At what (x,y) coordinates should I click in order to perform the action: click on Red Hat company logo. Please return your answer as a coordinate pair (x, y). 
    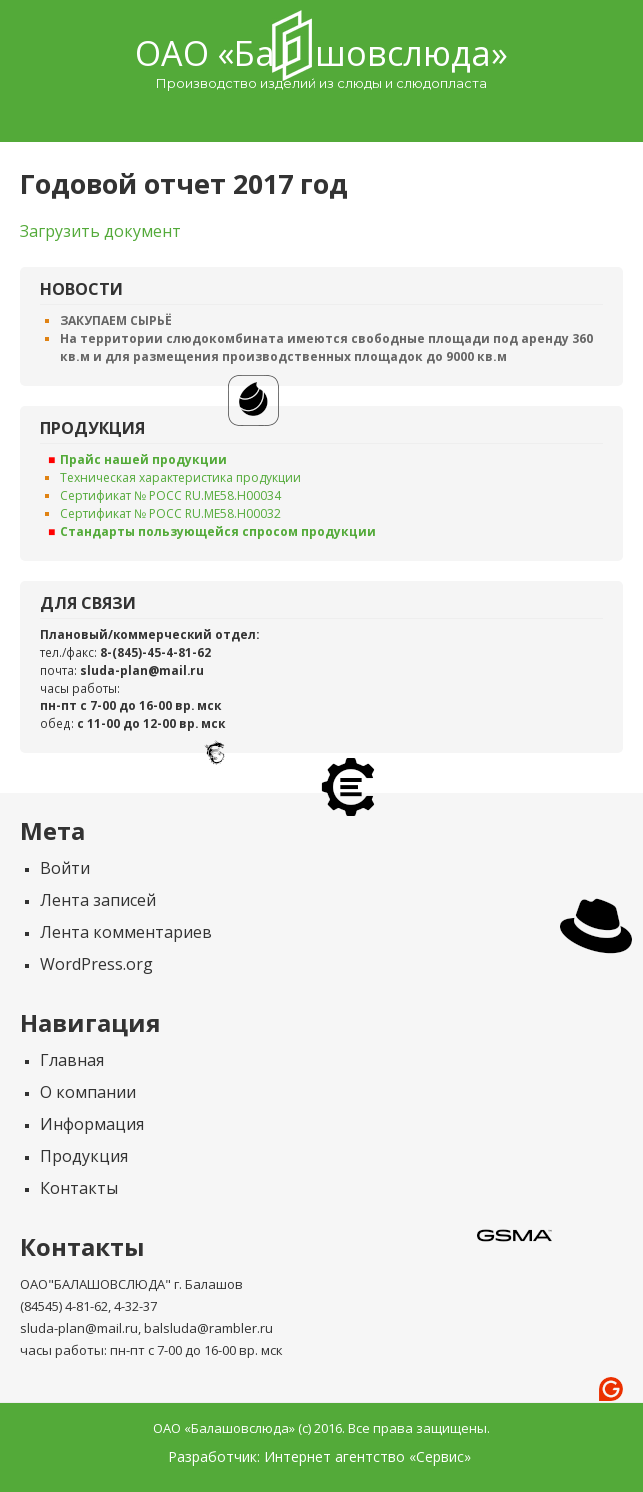
    Looking at the image, I should click on (596, 926).